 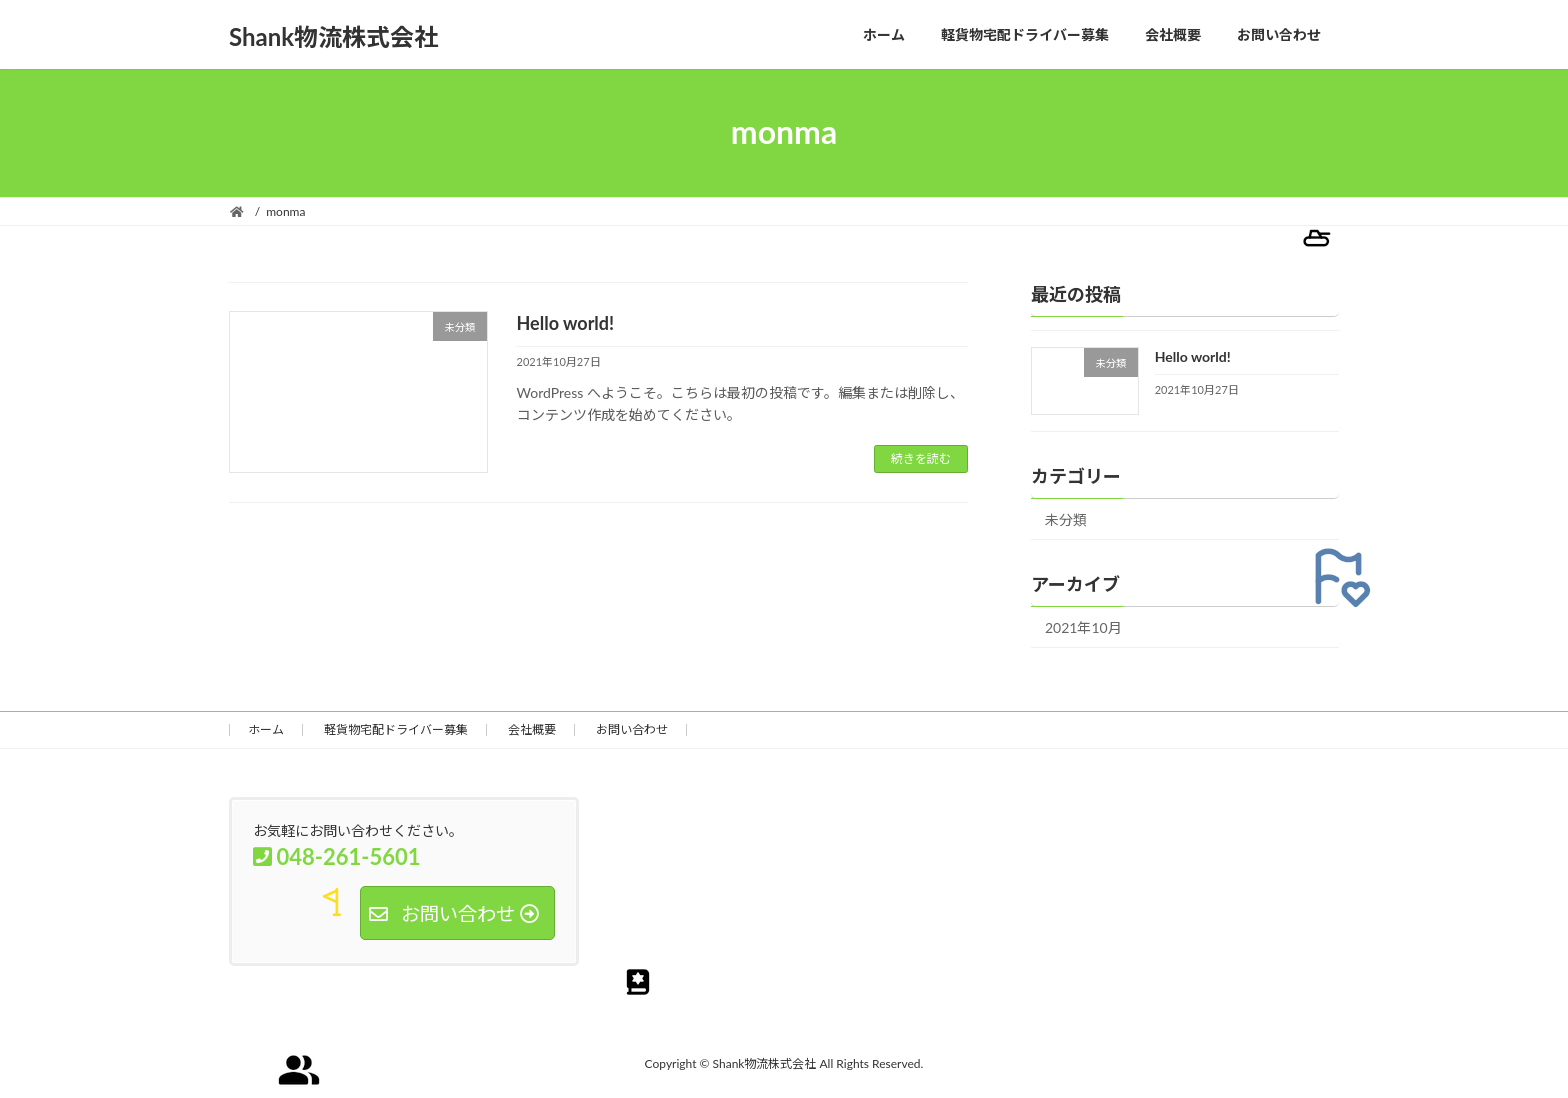 I want to click on flag a favorite or loved item, so click(x=1338, y=575).